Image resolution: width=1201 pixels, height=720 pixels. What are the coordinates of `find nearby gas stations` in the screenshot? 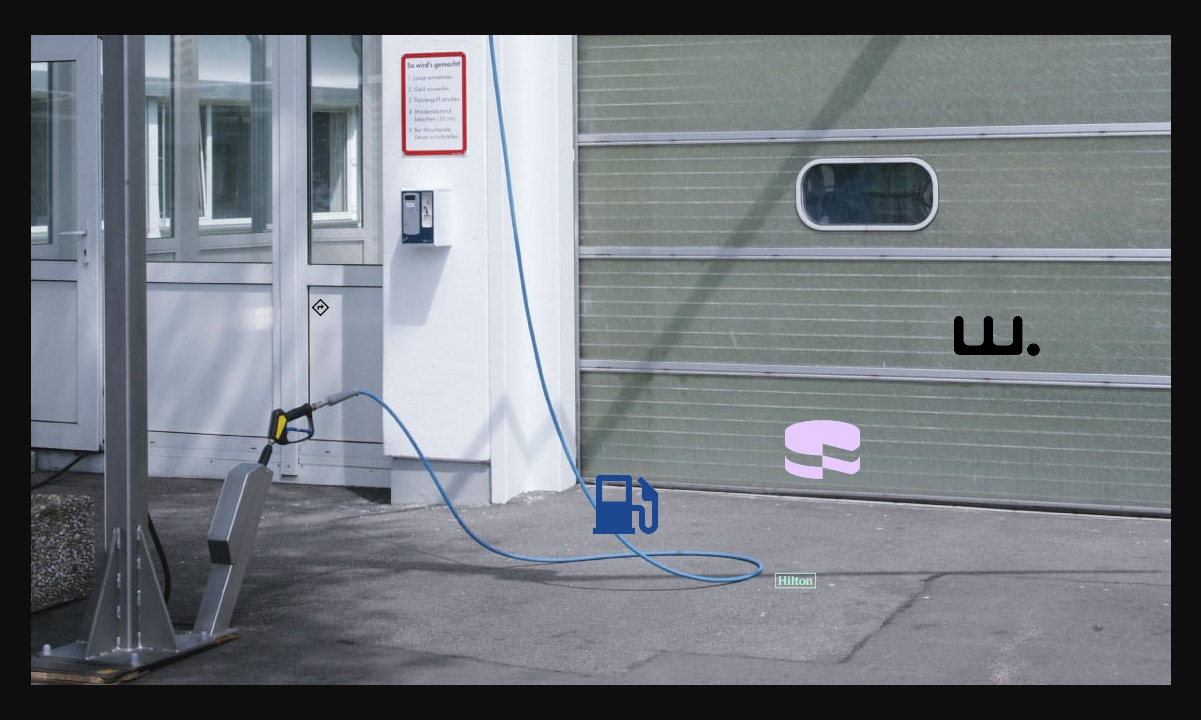 It's located at (625, 504).